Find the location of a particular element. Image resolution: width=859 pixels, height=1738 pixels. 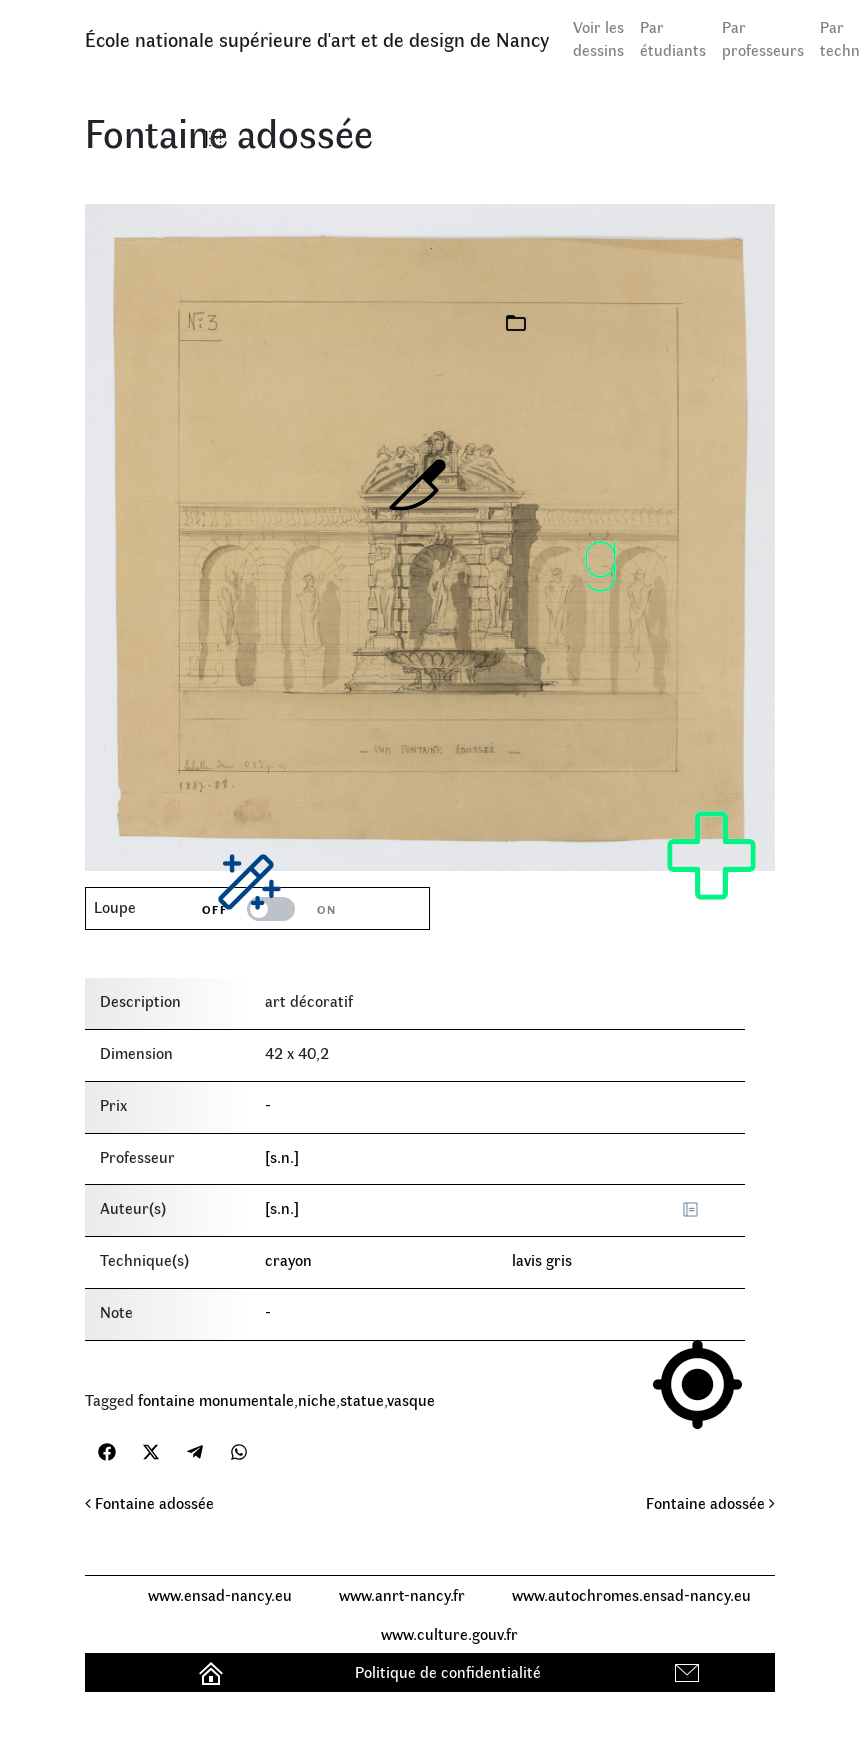

apply left border to selected cells is located at coordinates (213, 138).